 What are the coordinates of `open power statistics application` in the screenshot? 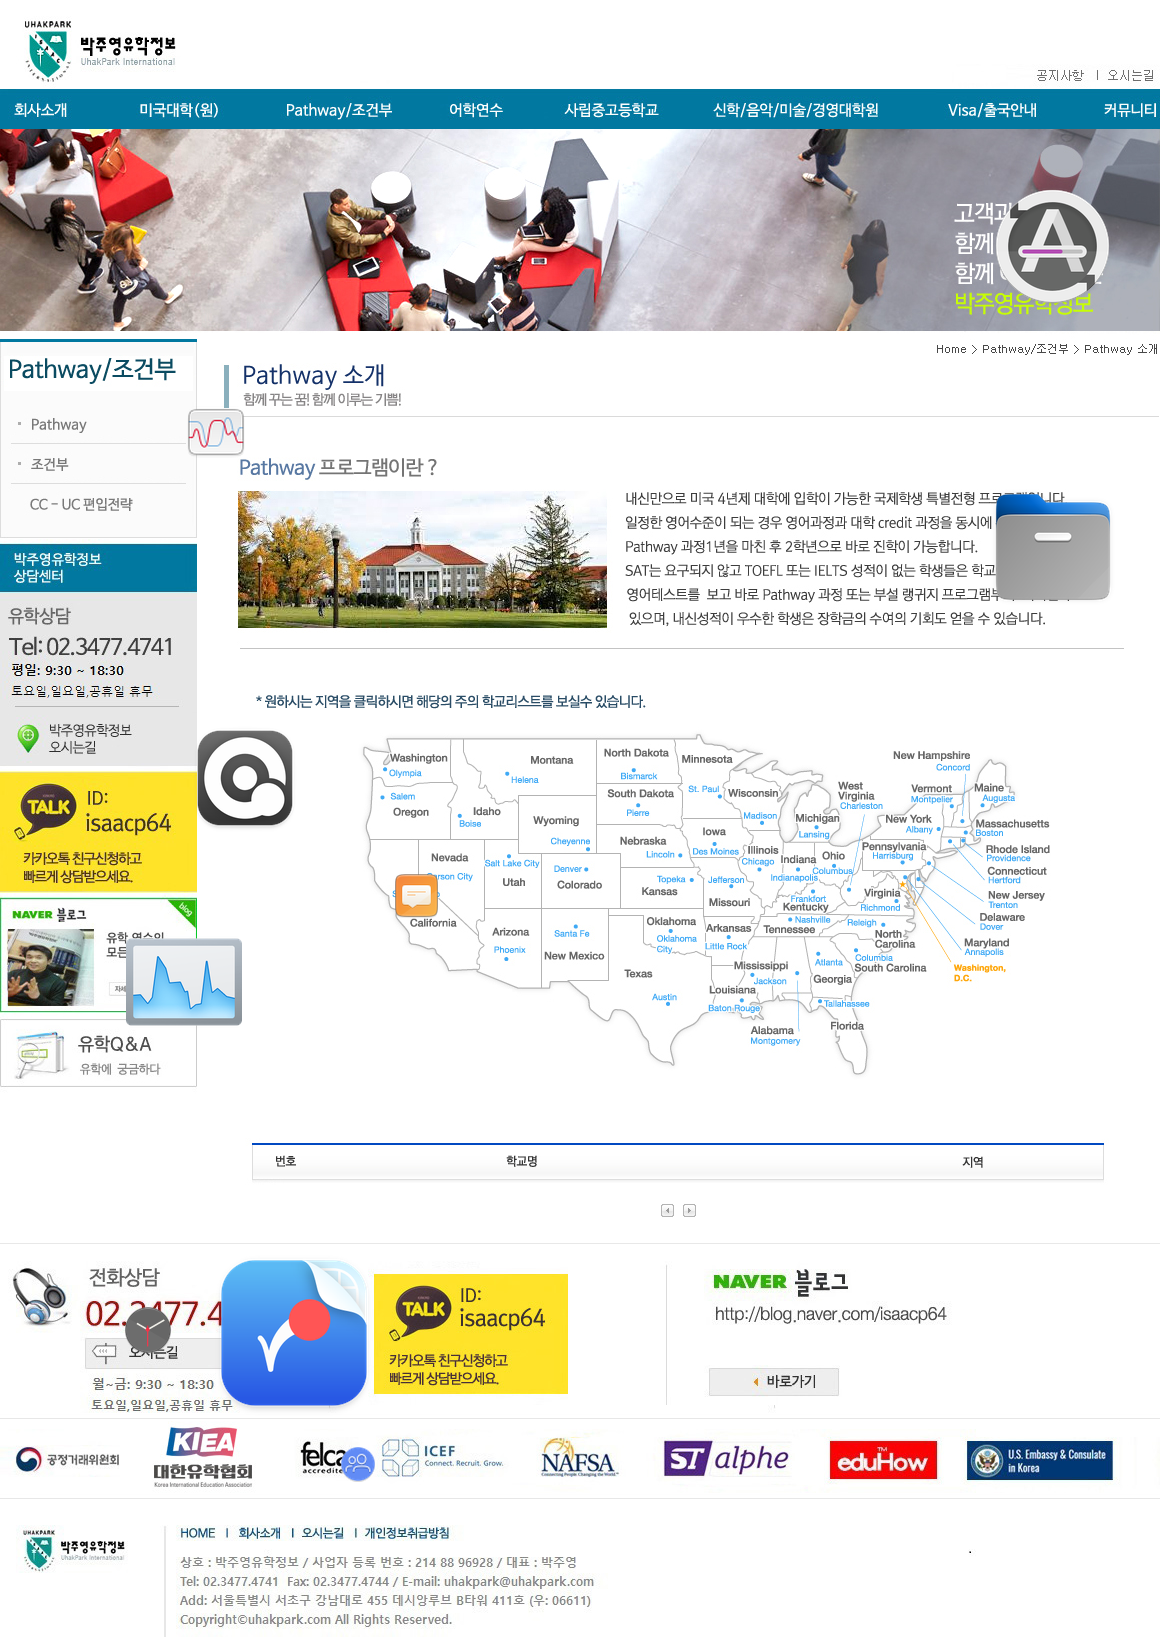 It's located at (216, 432).